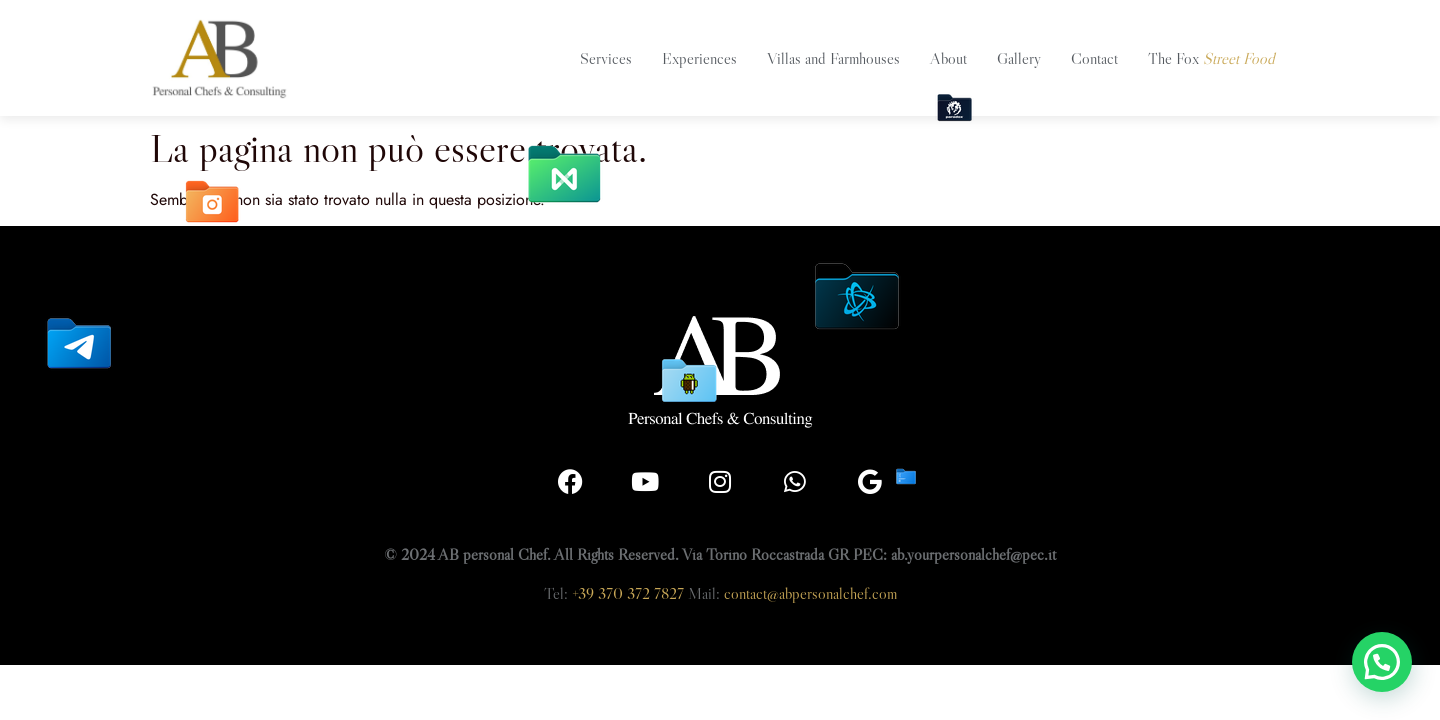  Describe the element at coordinates (212, 203) in the screenshot. I see `open 4K Stogram downloads folder` at that location.